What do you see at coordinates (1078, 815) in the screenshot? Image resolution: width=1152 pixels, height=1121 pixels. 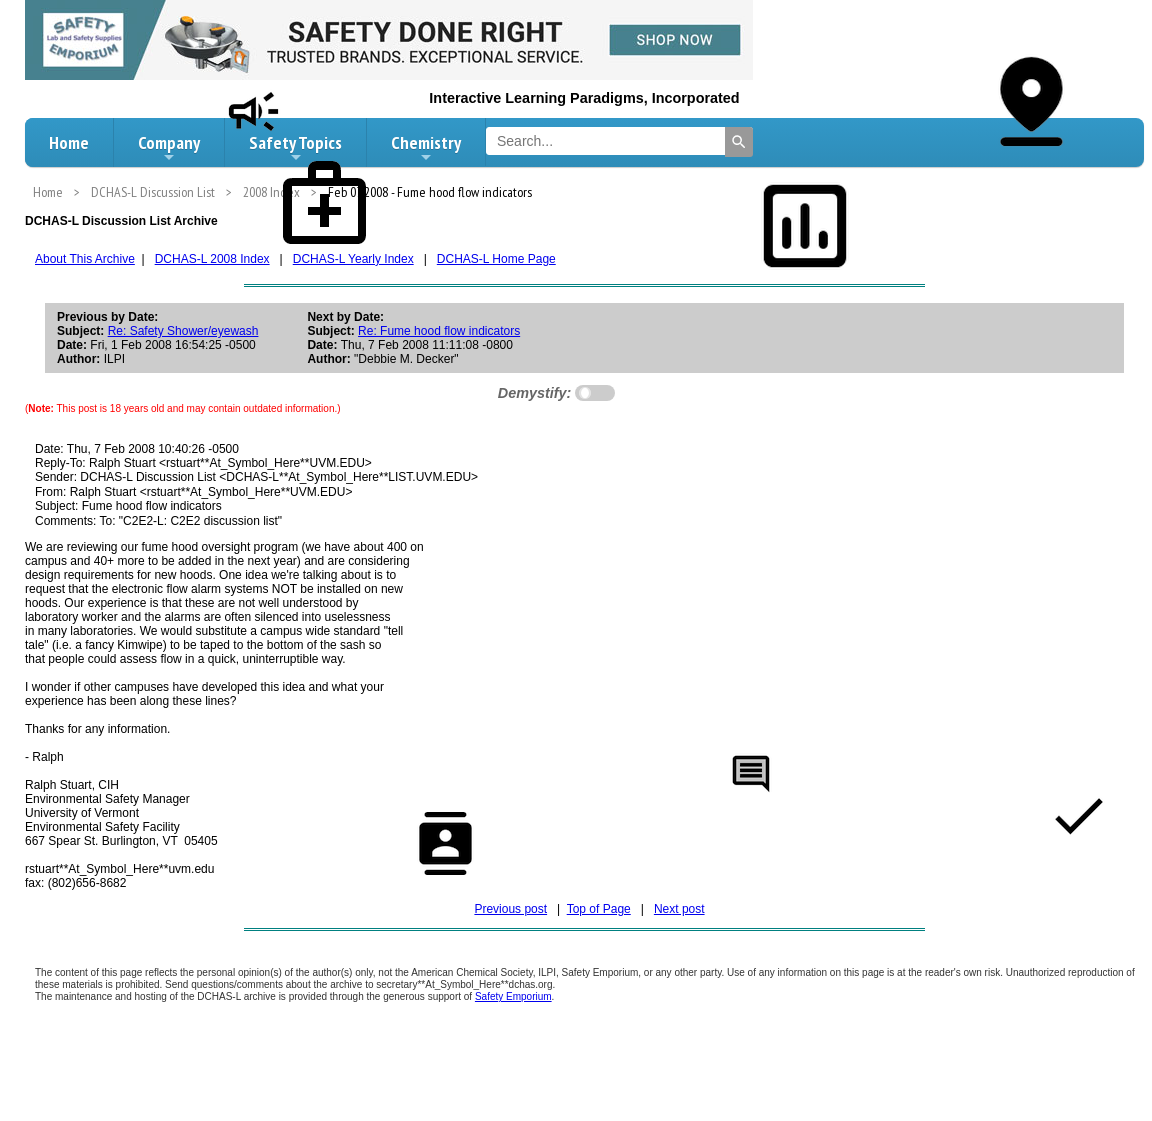 I see `confirm or submit an action` at bounding box center [1078, 815].